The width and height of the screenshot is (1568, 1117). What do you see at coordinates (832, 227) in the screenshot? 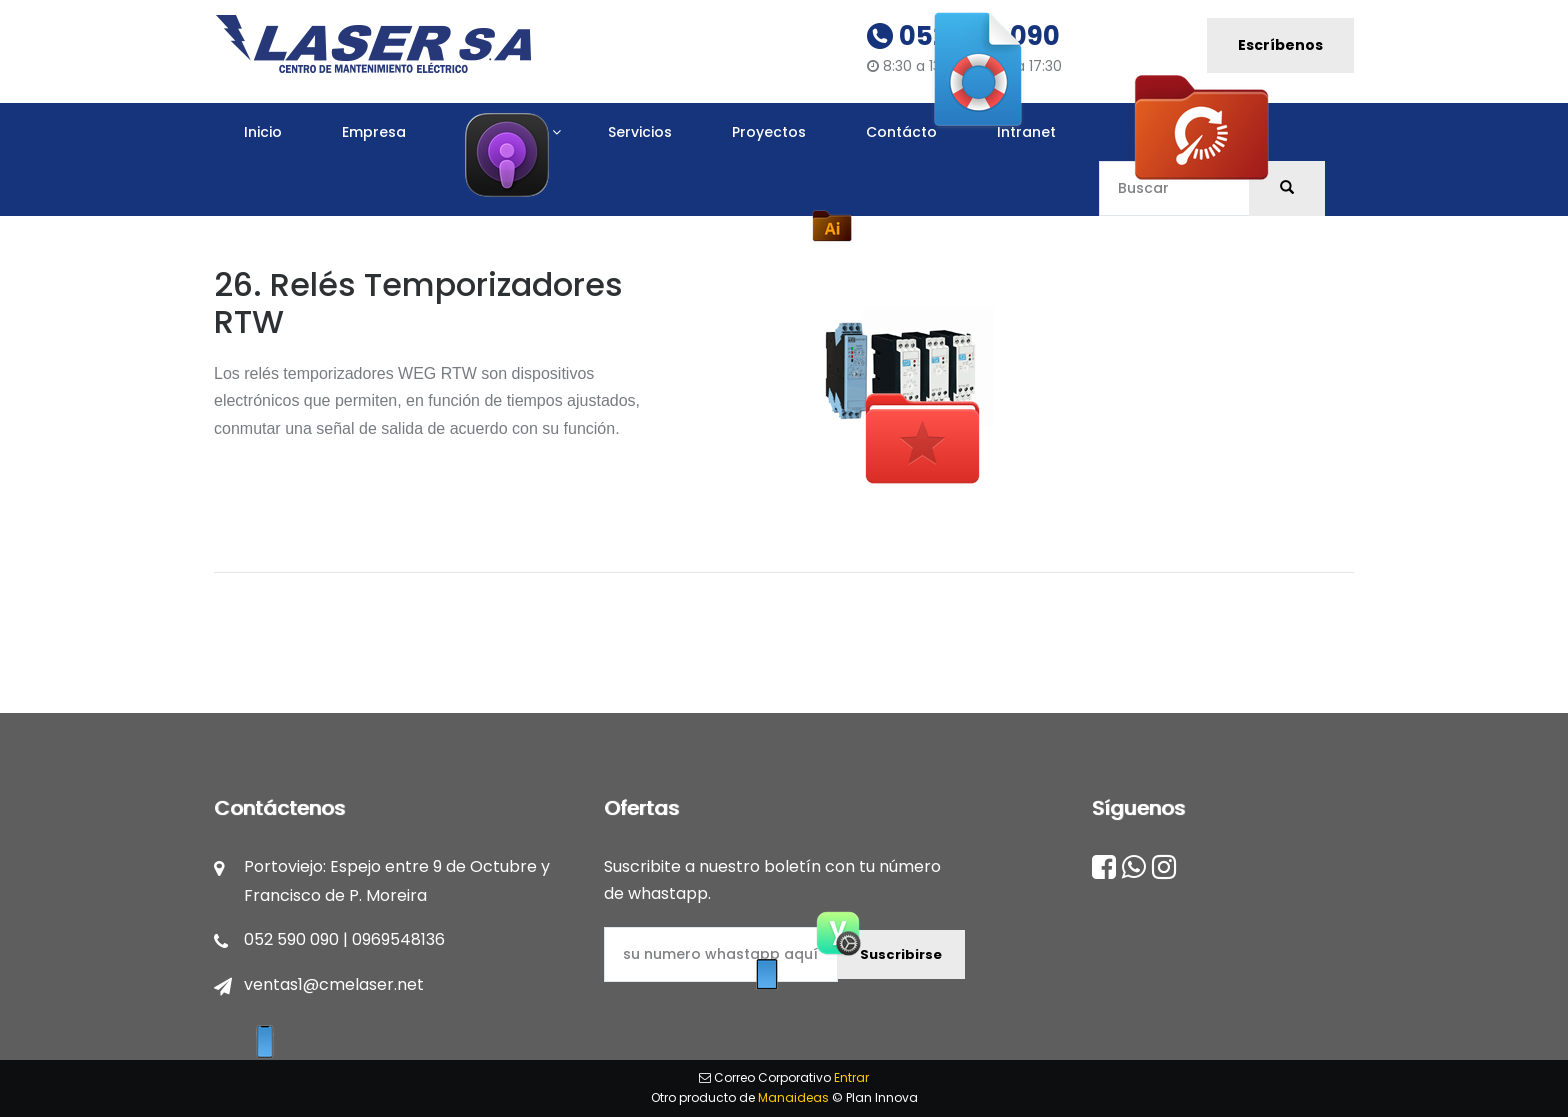
I see `open folder containing adobe illustrator files` at bounding box center [832, 227].